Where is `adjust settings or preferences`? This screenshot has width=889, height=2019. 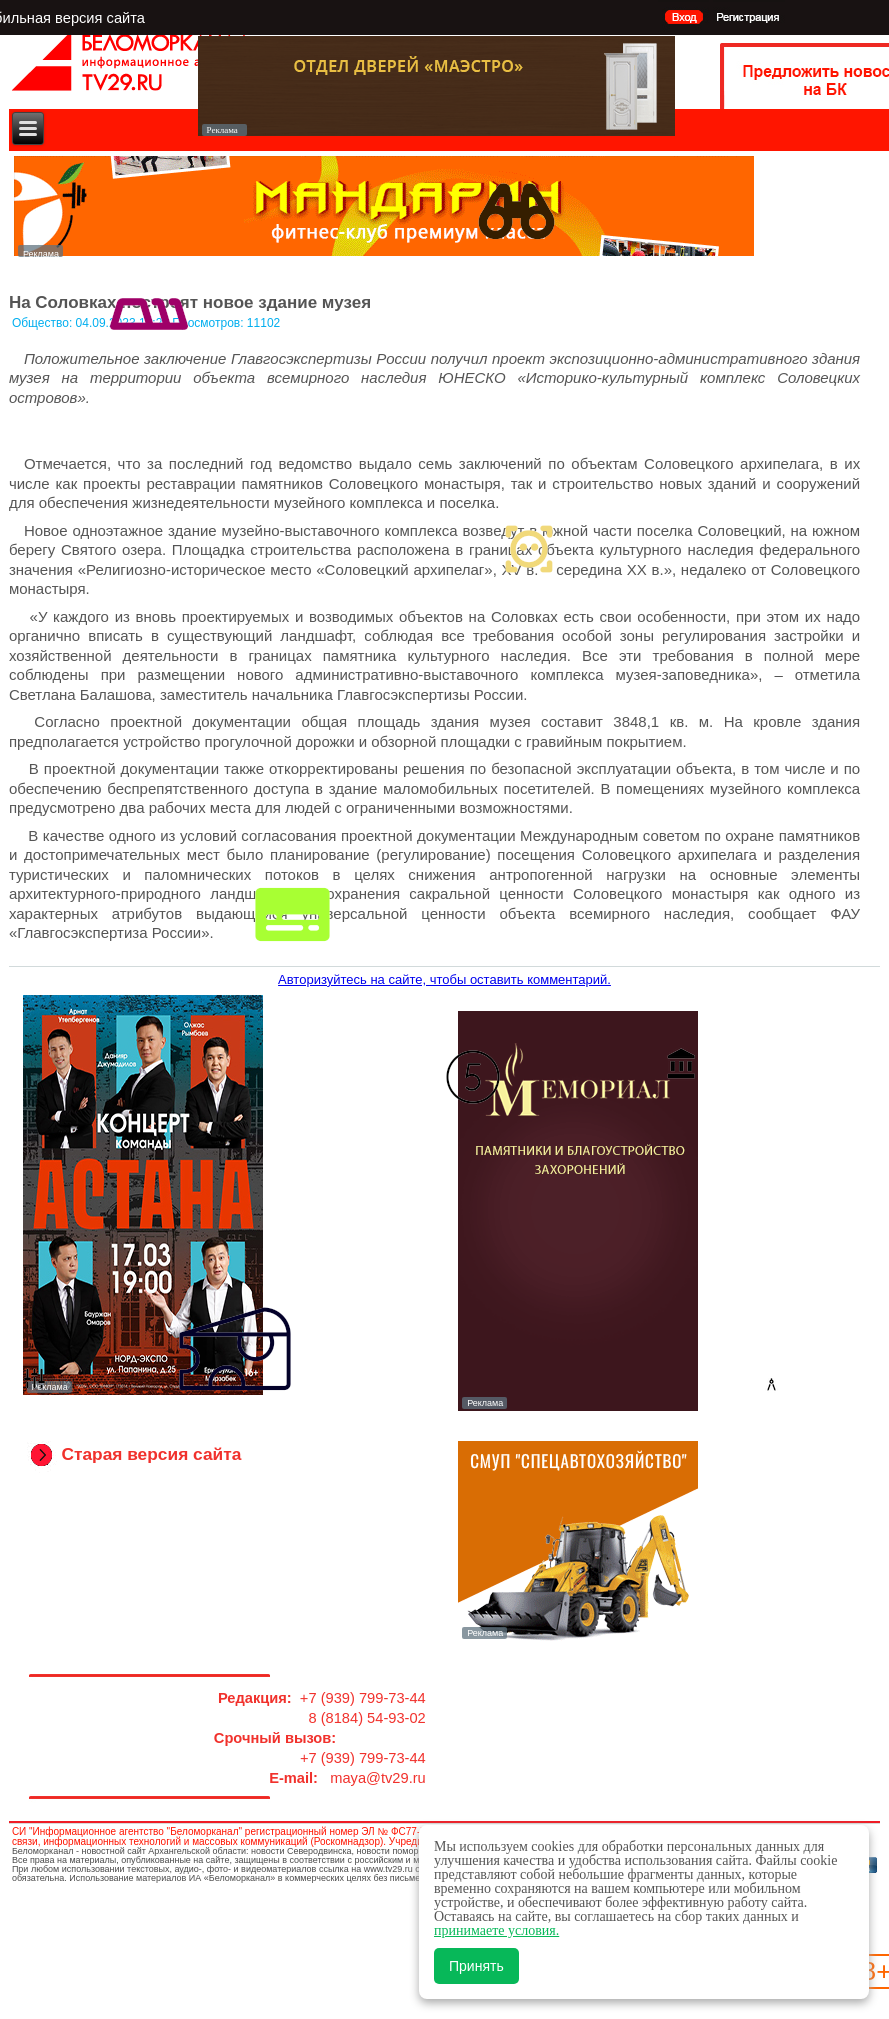 adjust settings or preferences is located at coordinates (34, 1378).